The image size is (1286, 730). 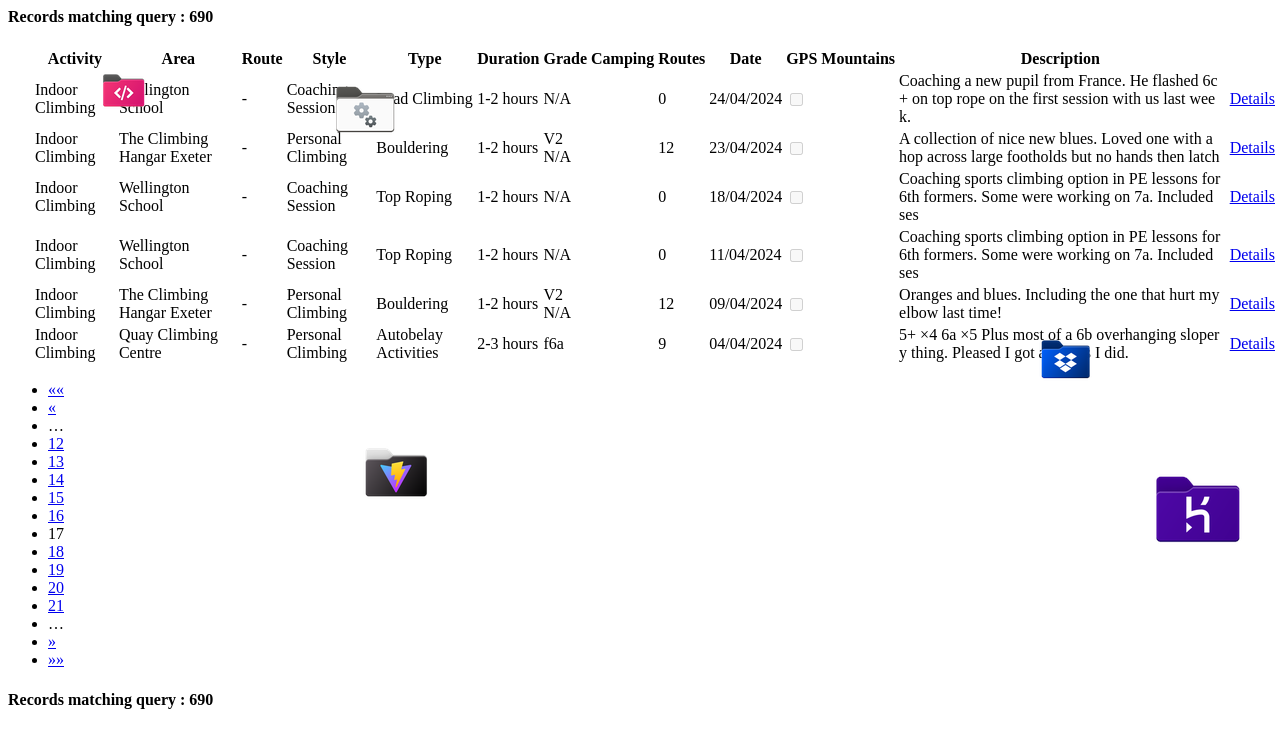 What do you see at coordinates (1065, 360) in the screenshot?
I see `open your Dropbox synced folder` at bounding box center [1065, 360].